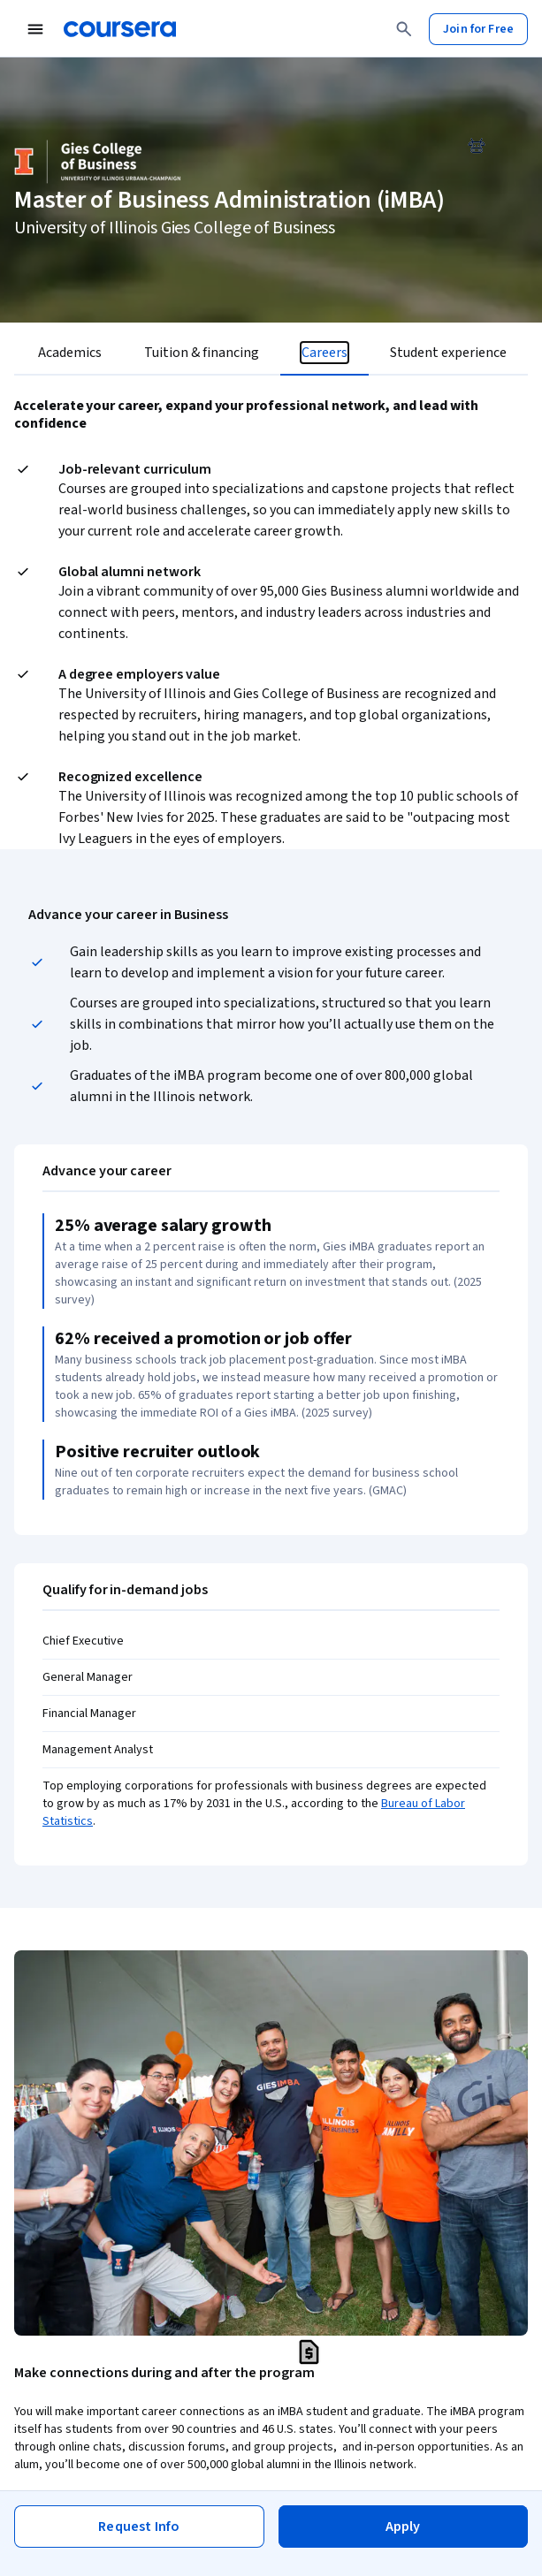 The height and width of the screenshot is (2576, 542). What do you see at coordinates (477, 146) in the screenshot?
I see `browse farm or agriculture related content` at bounding box center [477, 146].